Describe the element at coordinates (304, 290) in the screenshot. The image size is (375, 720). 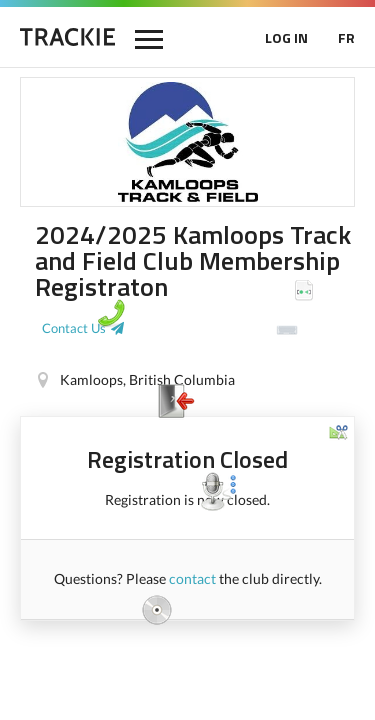
I see `a systemd unit configuration file` at that location.